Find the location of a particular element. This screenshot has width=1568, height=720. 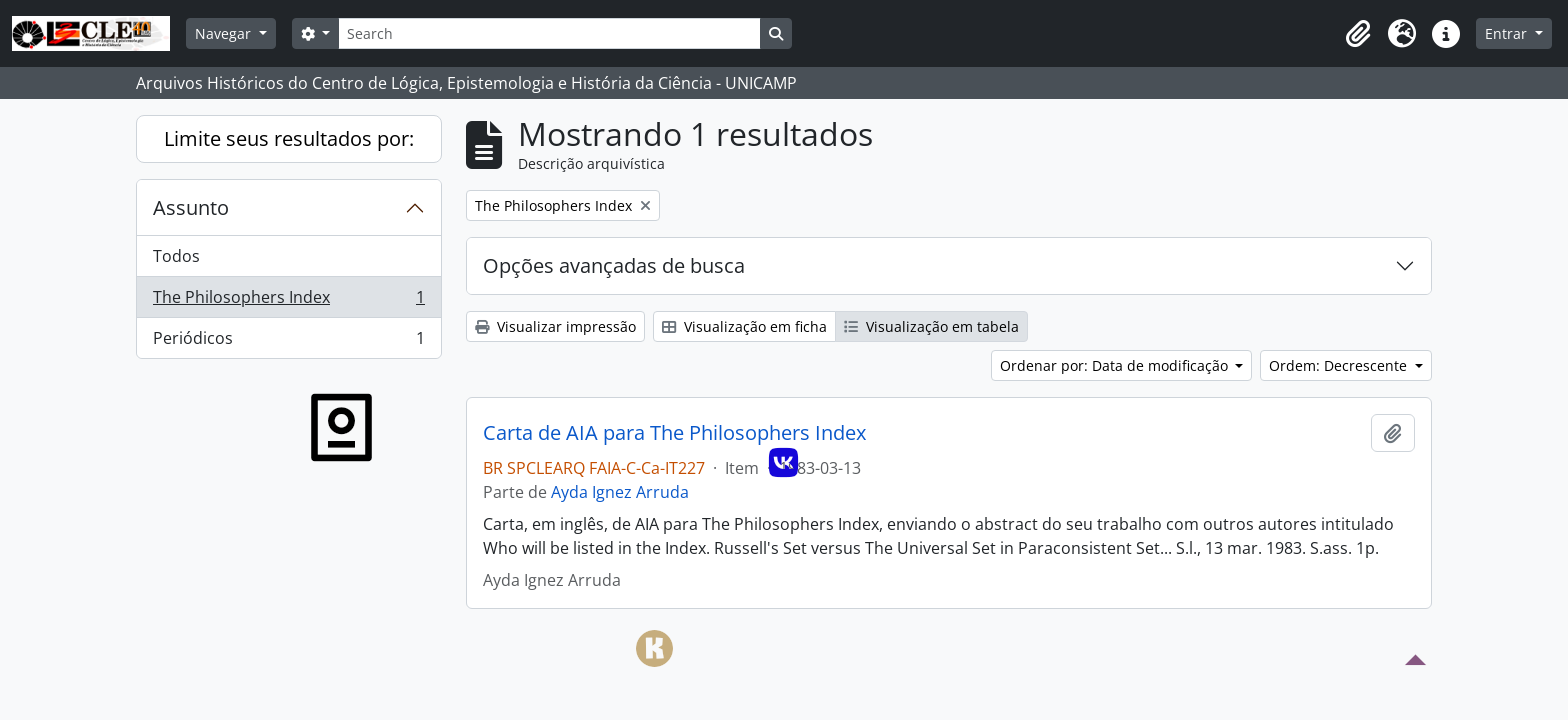

konva javascript library logo is located at coordinates (654, 648).